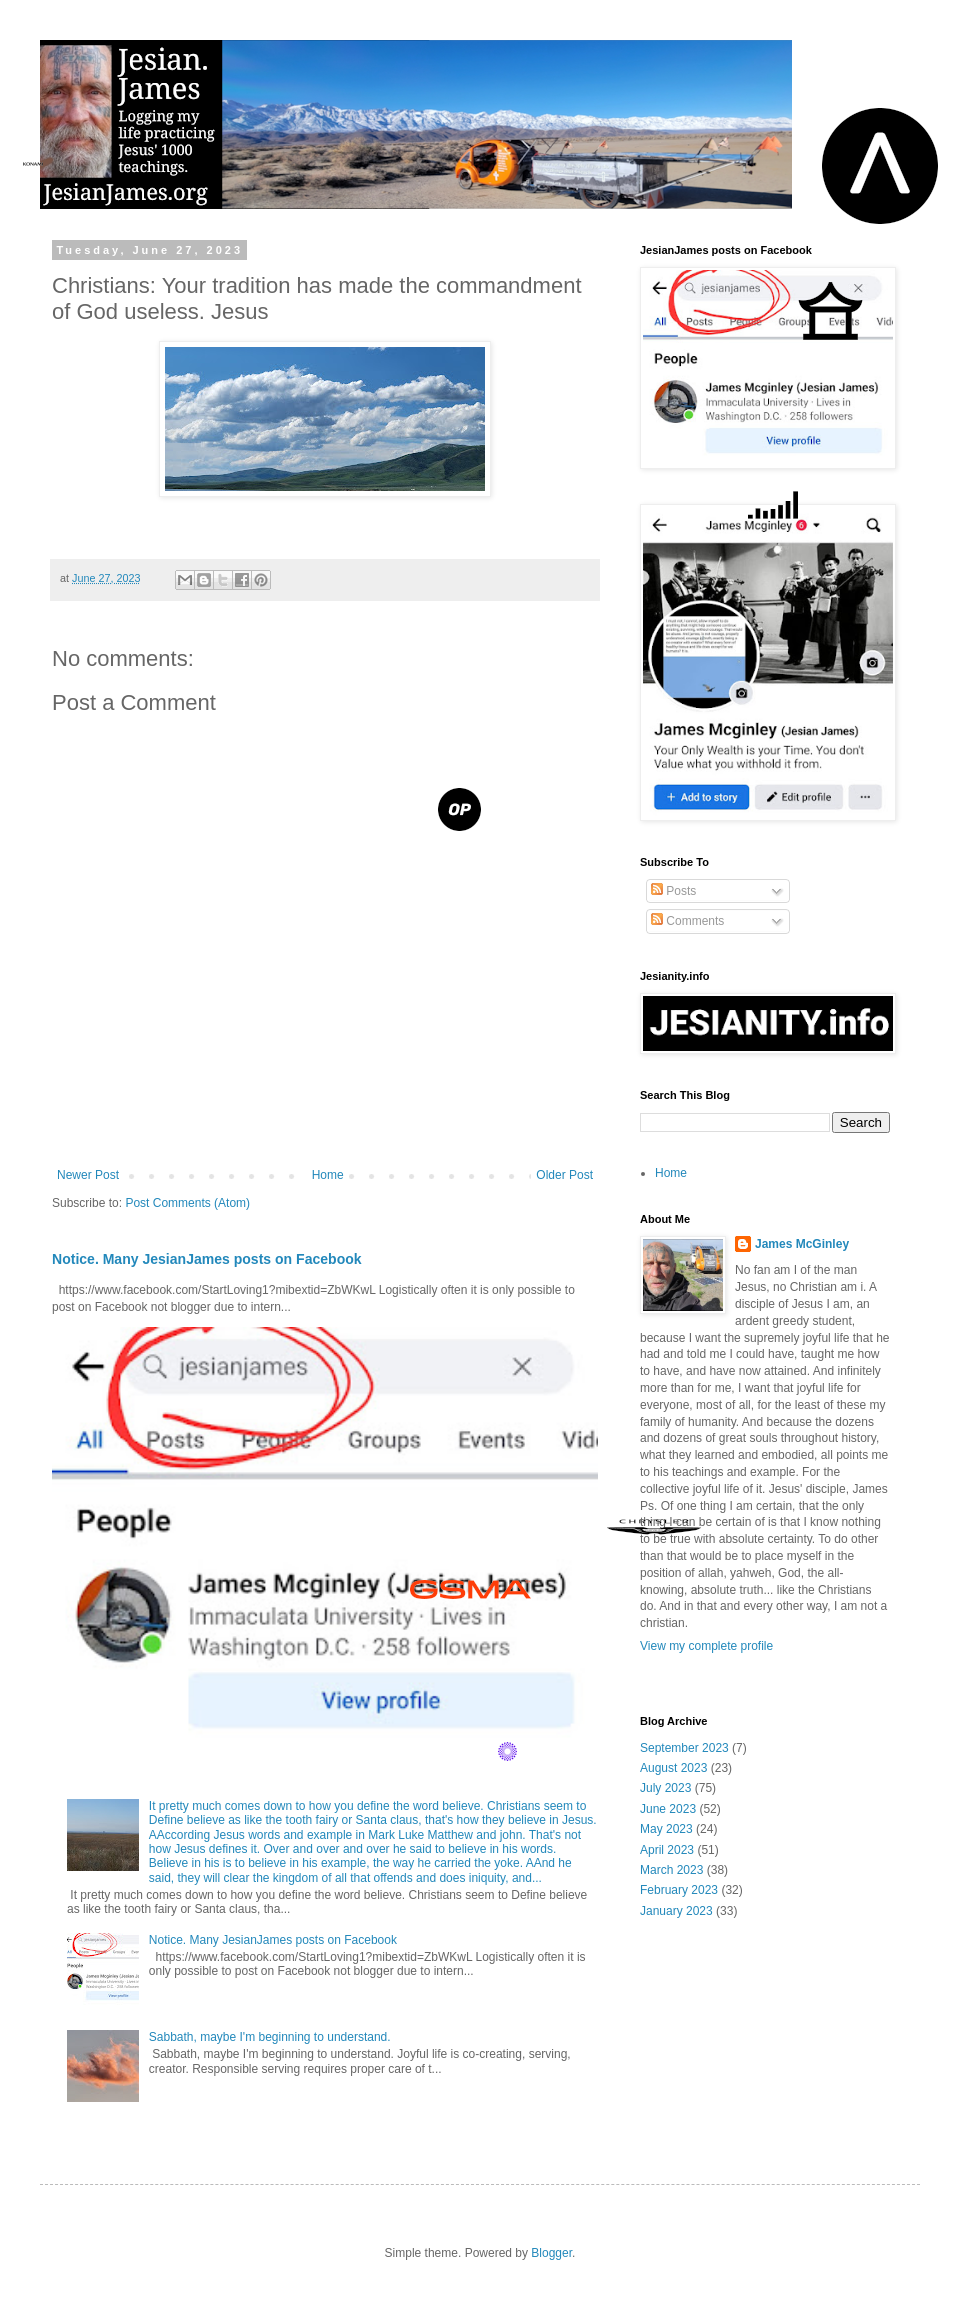 Image resolution: width=960 pixels, height=2301 pixels. Describe the element at coordinates (880, 166) in the screenshot. I see `open the lydia mobile payment app` at that location.